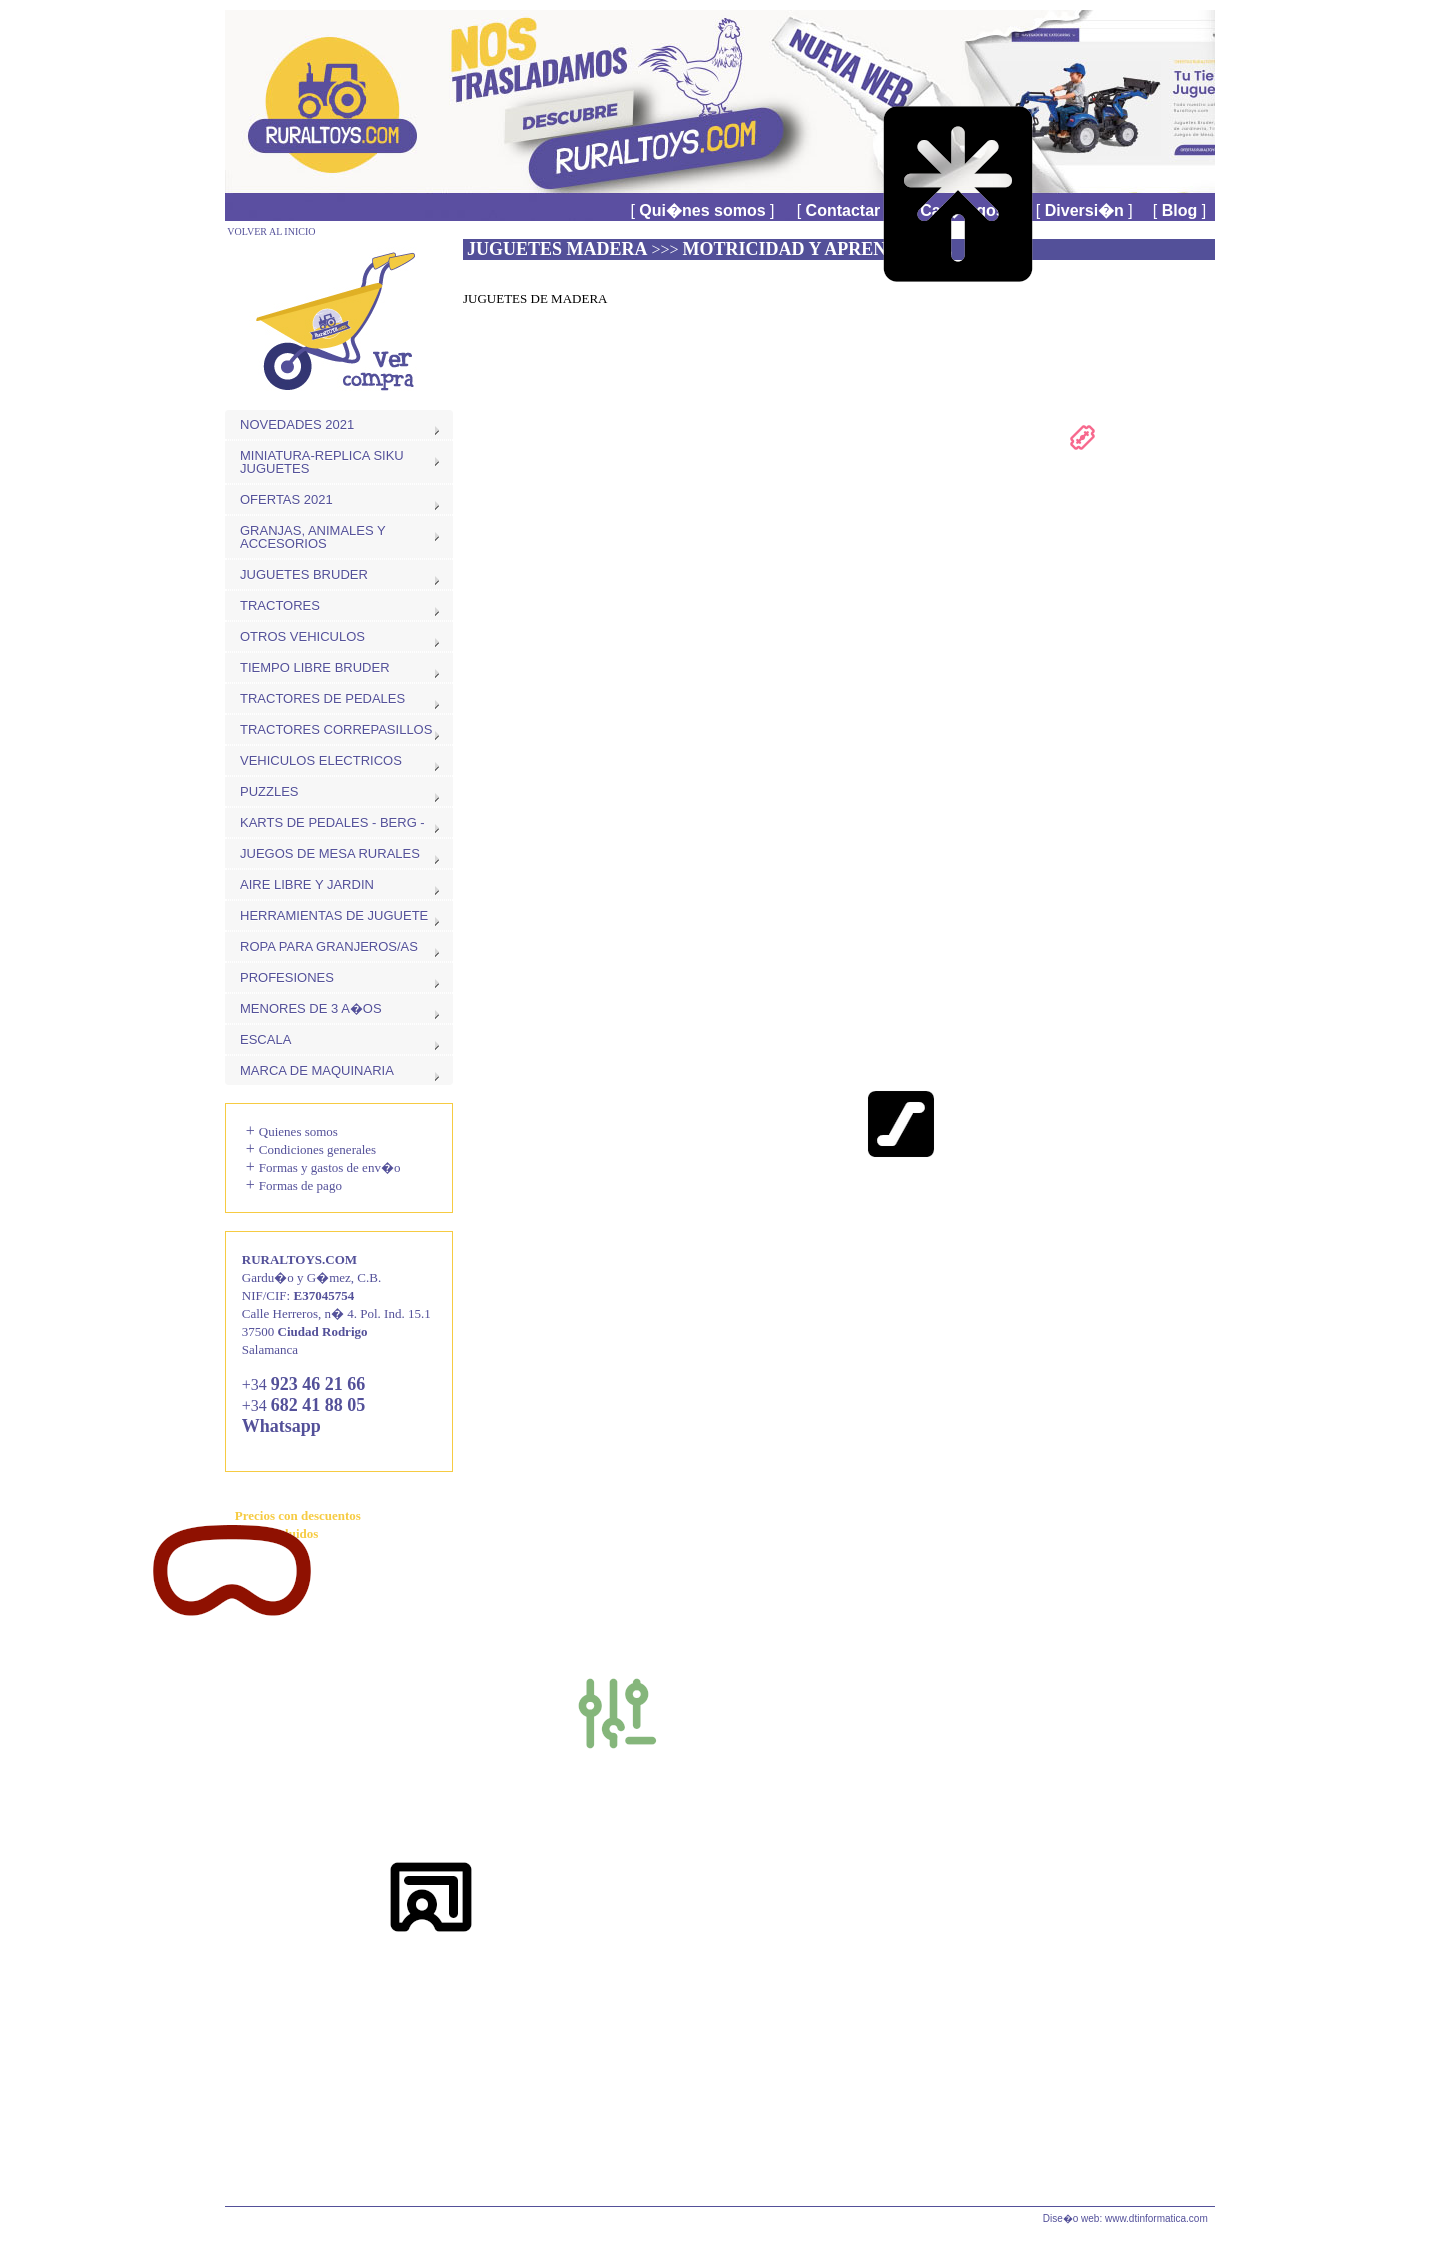  What do you see at coordinates (232, 1568) in the screenshot?
I see `access apple vision pro settings` at bounding box center [232, 1568].